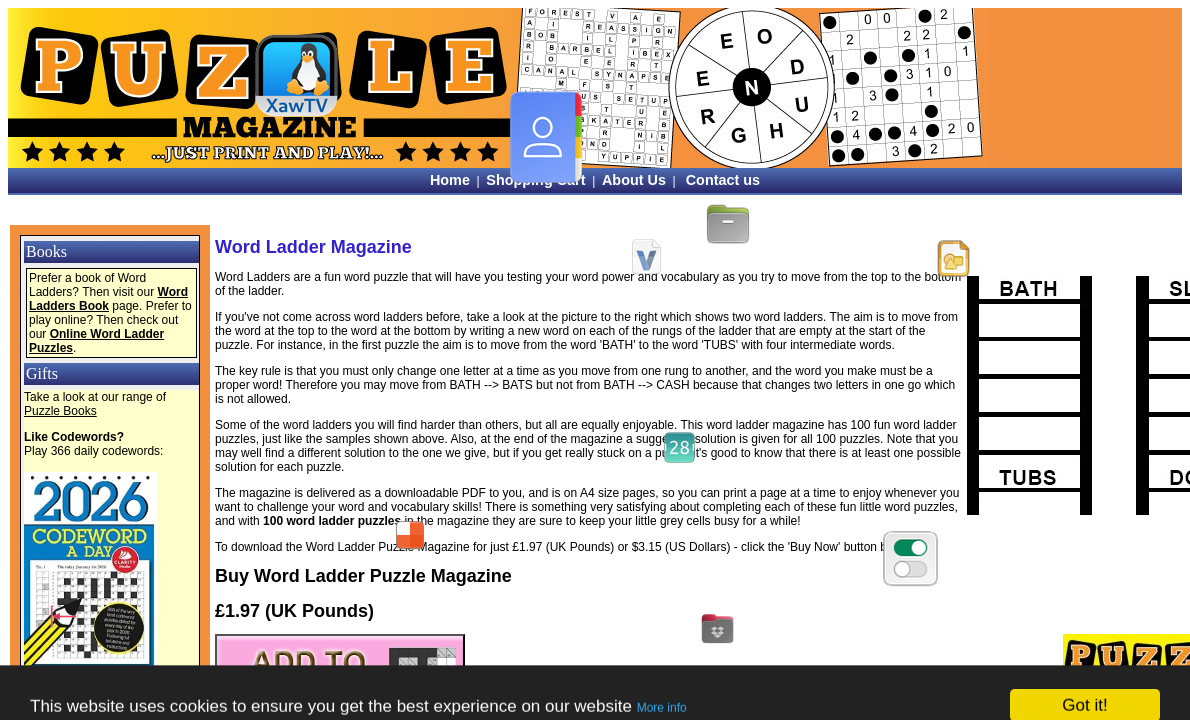 The image size is (1190, 720). I want to click on open a libreoffice draw document, so click(953, 258).